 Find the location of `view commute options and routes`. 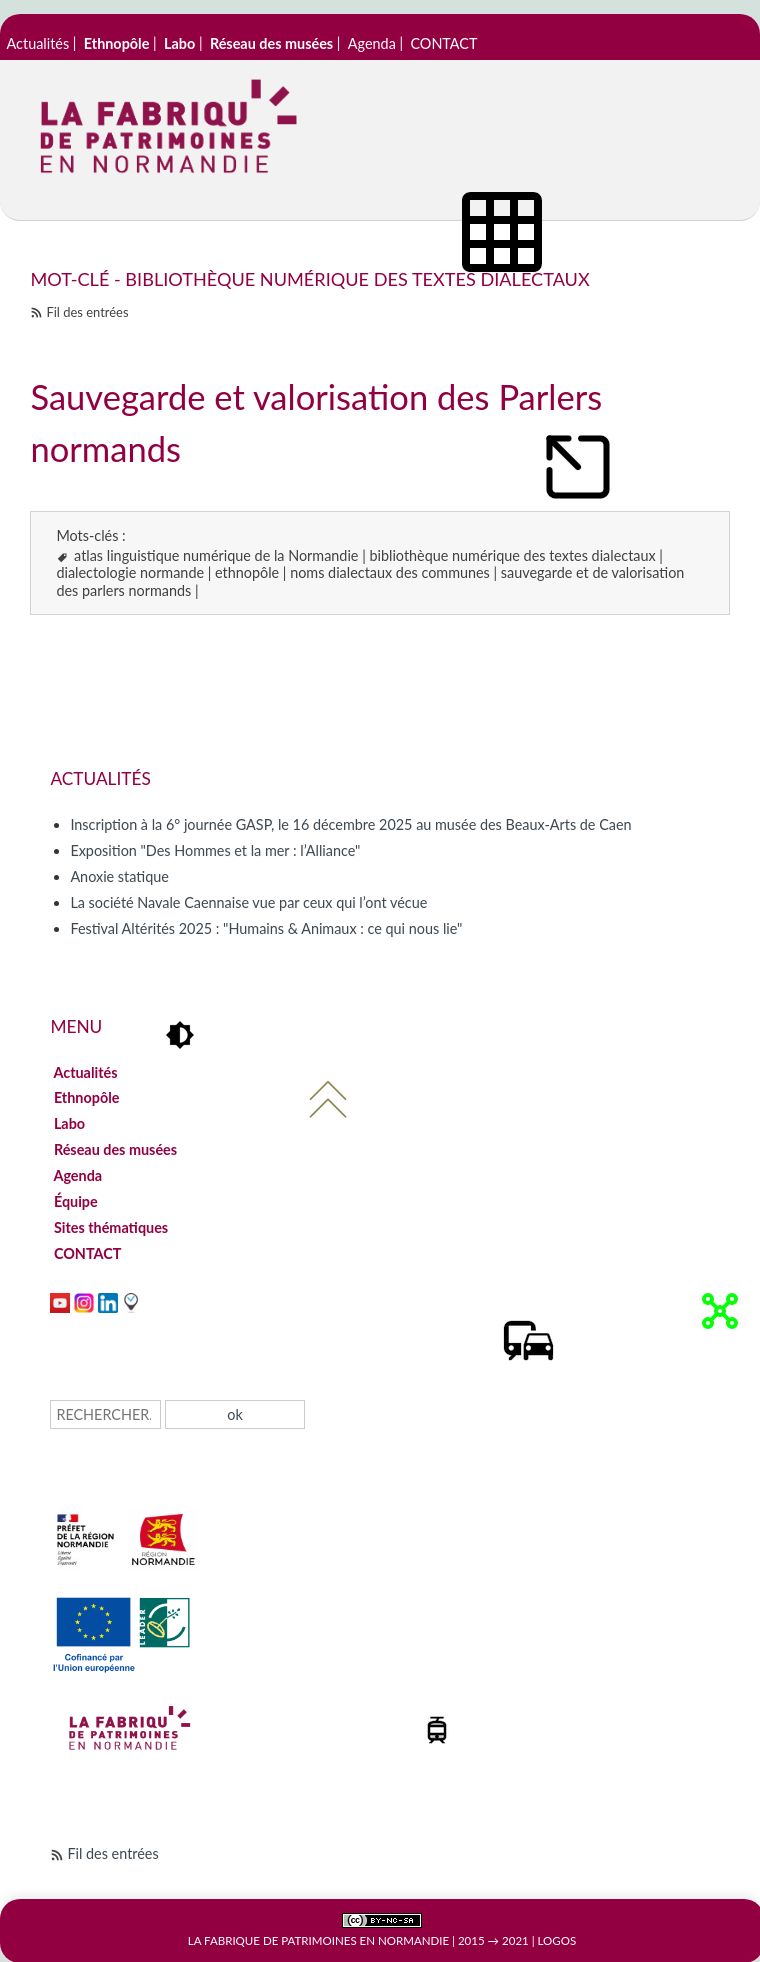

view commute options and routes is located at coordinates (528, 1340).